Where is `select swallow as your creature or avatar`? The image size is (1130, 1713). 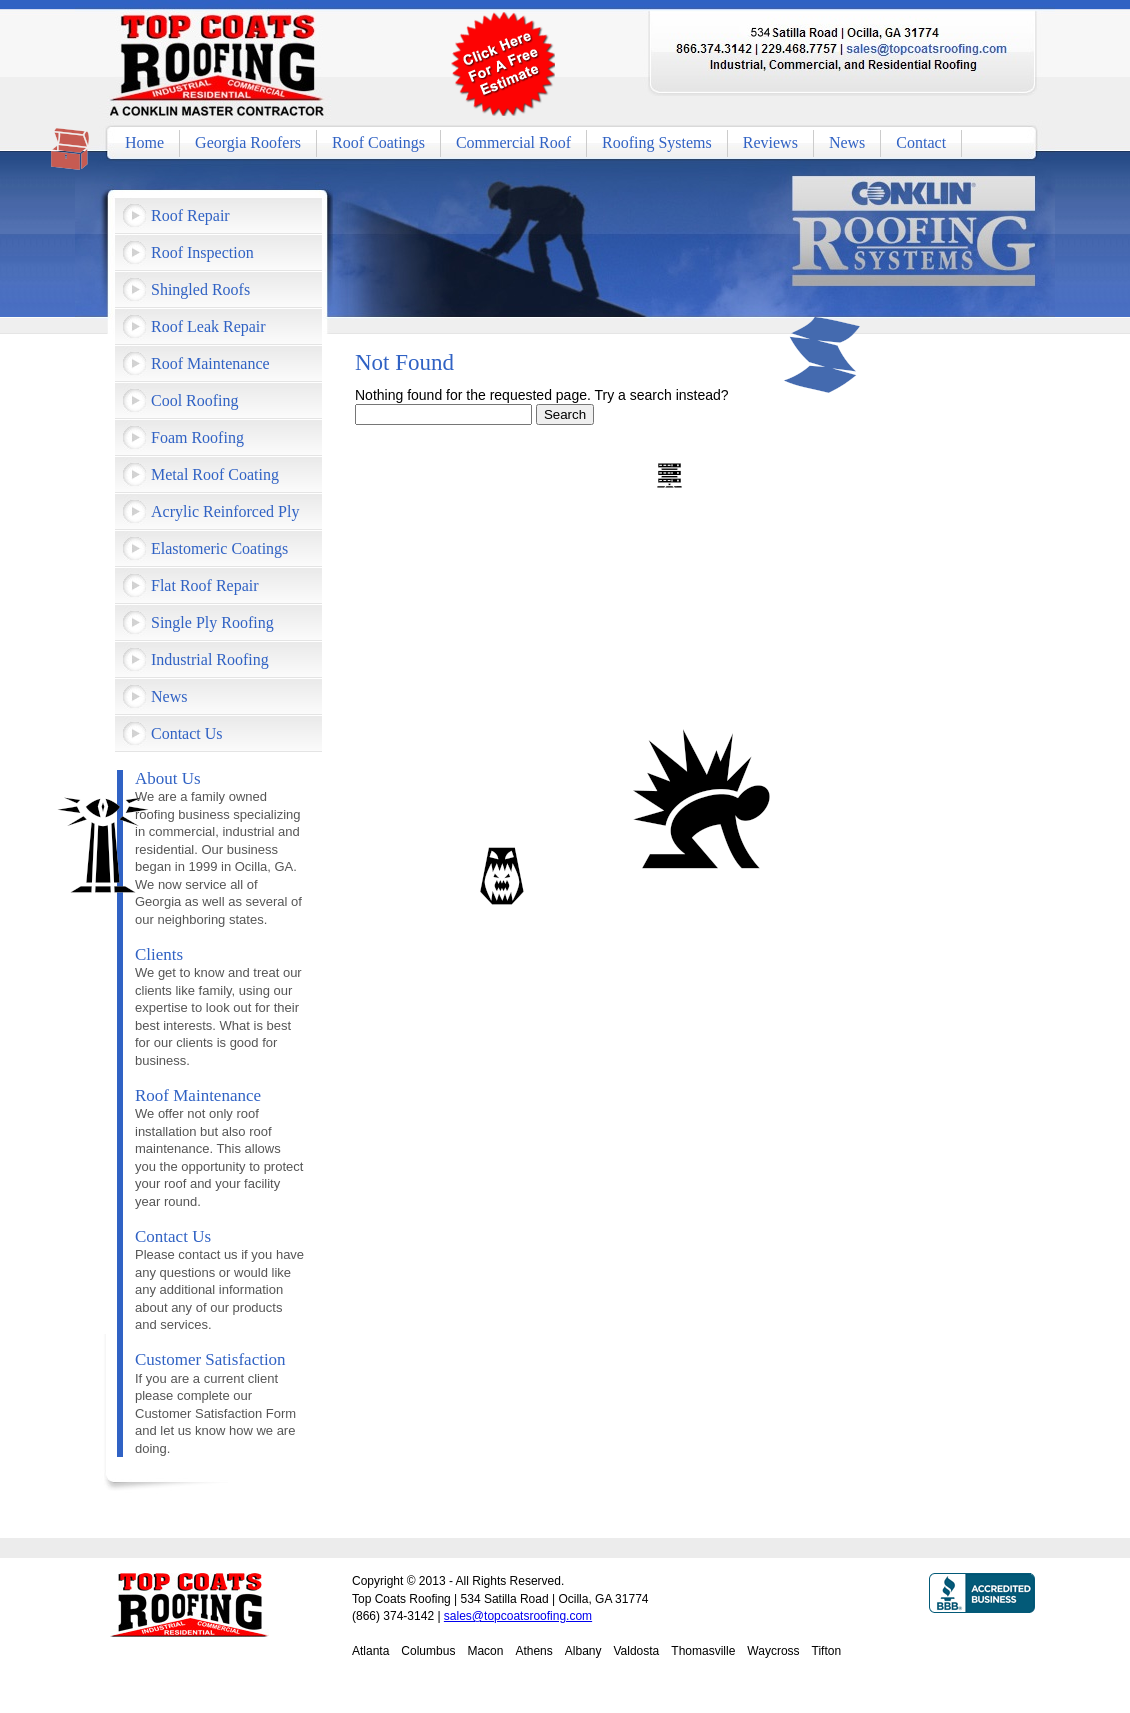 select swallow as your creature or avatar is located at coordinates (503, 876).